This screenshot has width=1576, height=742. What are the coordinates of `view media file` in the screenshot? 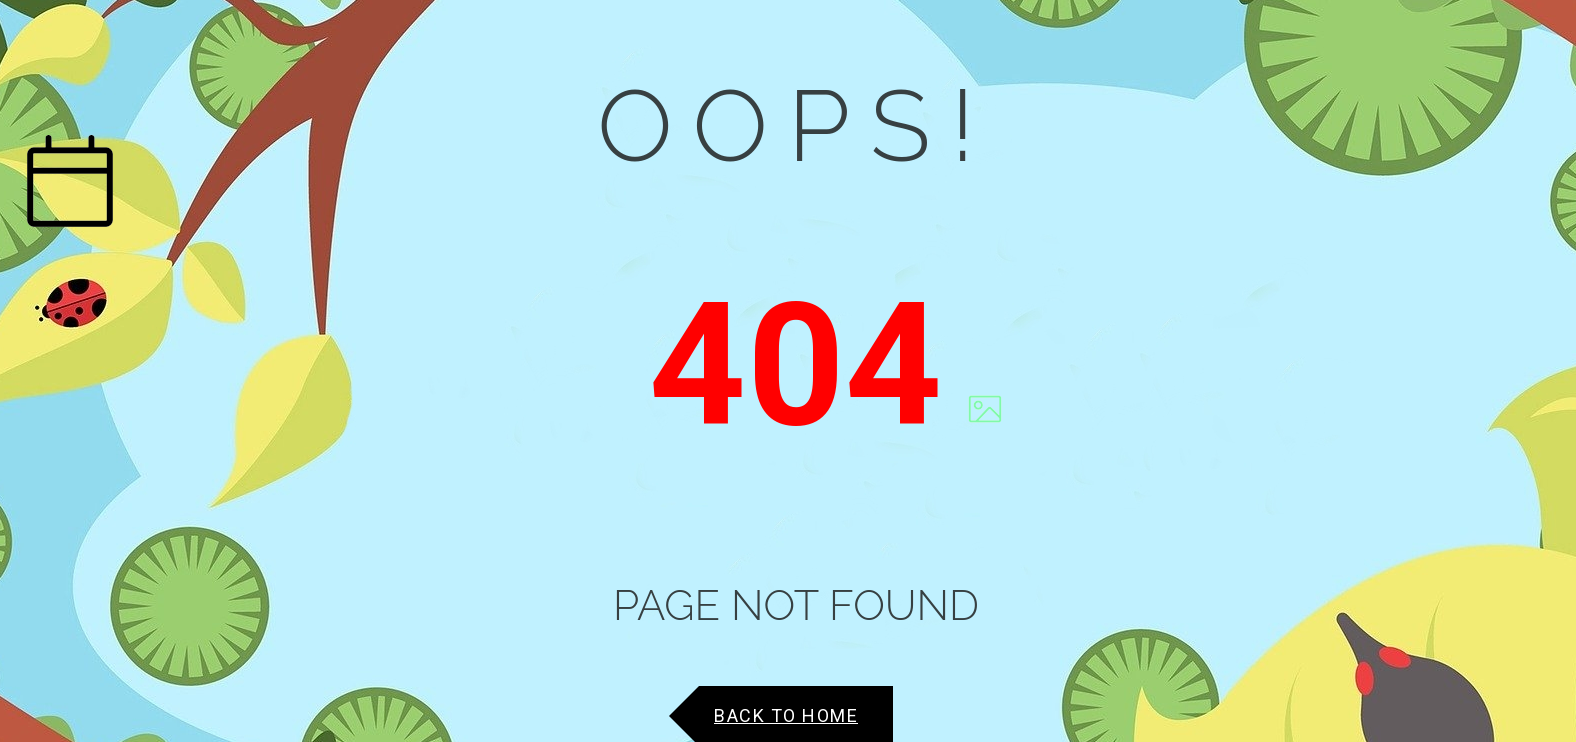 It's located at (985, 409).